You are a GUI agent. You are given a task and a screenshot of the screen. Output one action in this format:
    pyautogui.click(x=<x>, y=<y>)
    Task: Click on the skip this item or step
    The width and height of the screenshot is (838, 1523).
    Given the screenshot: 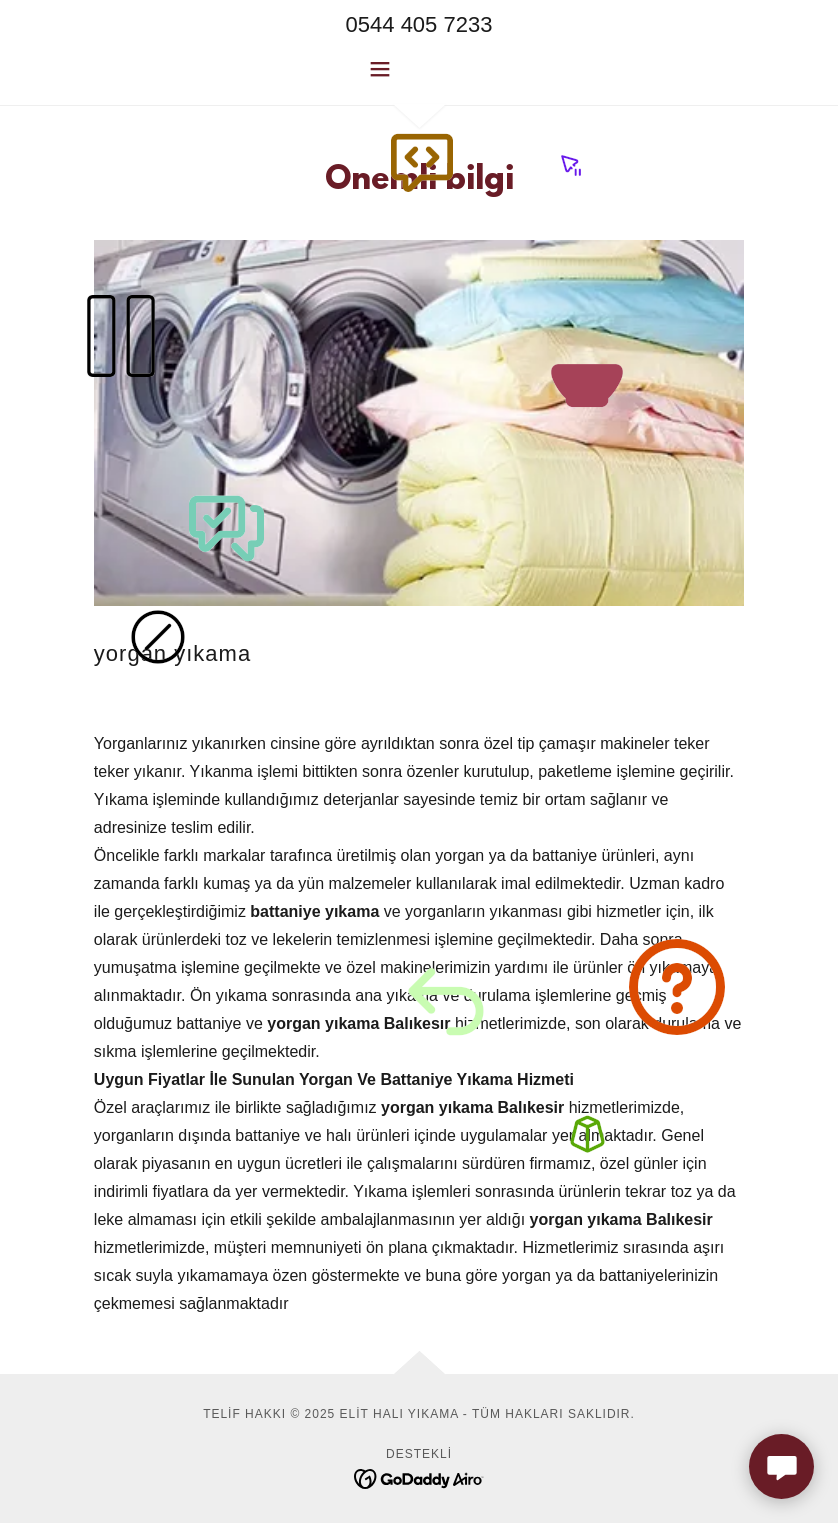 What is the action you would take?
    pyautogui.click(x=158, y=637)
    